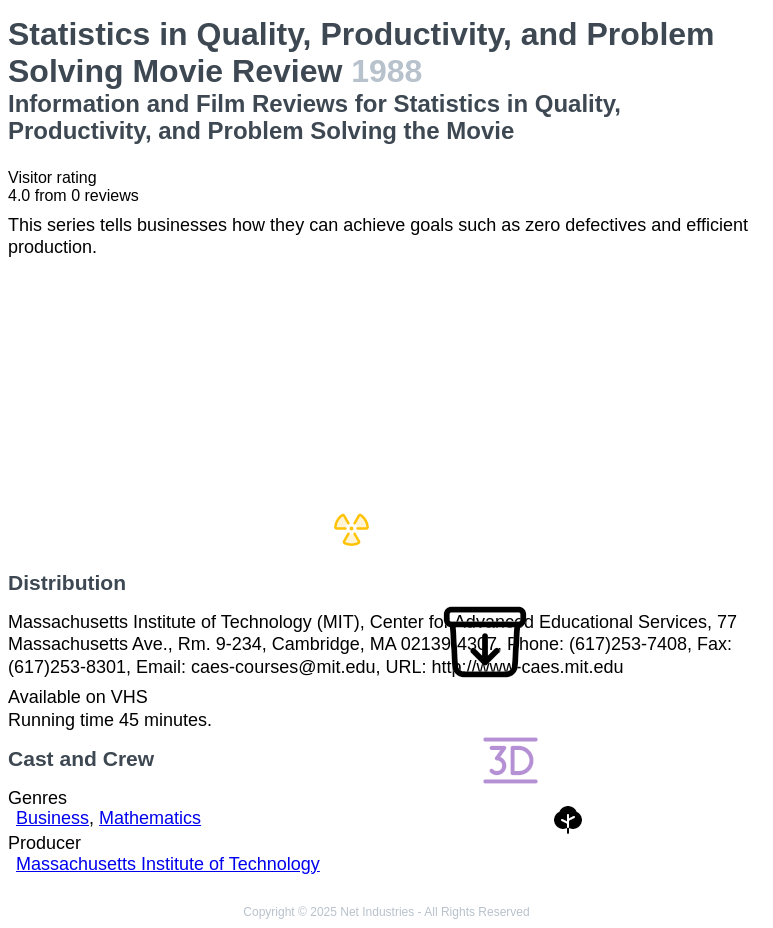  Describe the element at coordinates (568, 820) in the screenshot. I see `view parks or nature areas on a map` at that location.